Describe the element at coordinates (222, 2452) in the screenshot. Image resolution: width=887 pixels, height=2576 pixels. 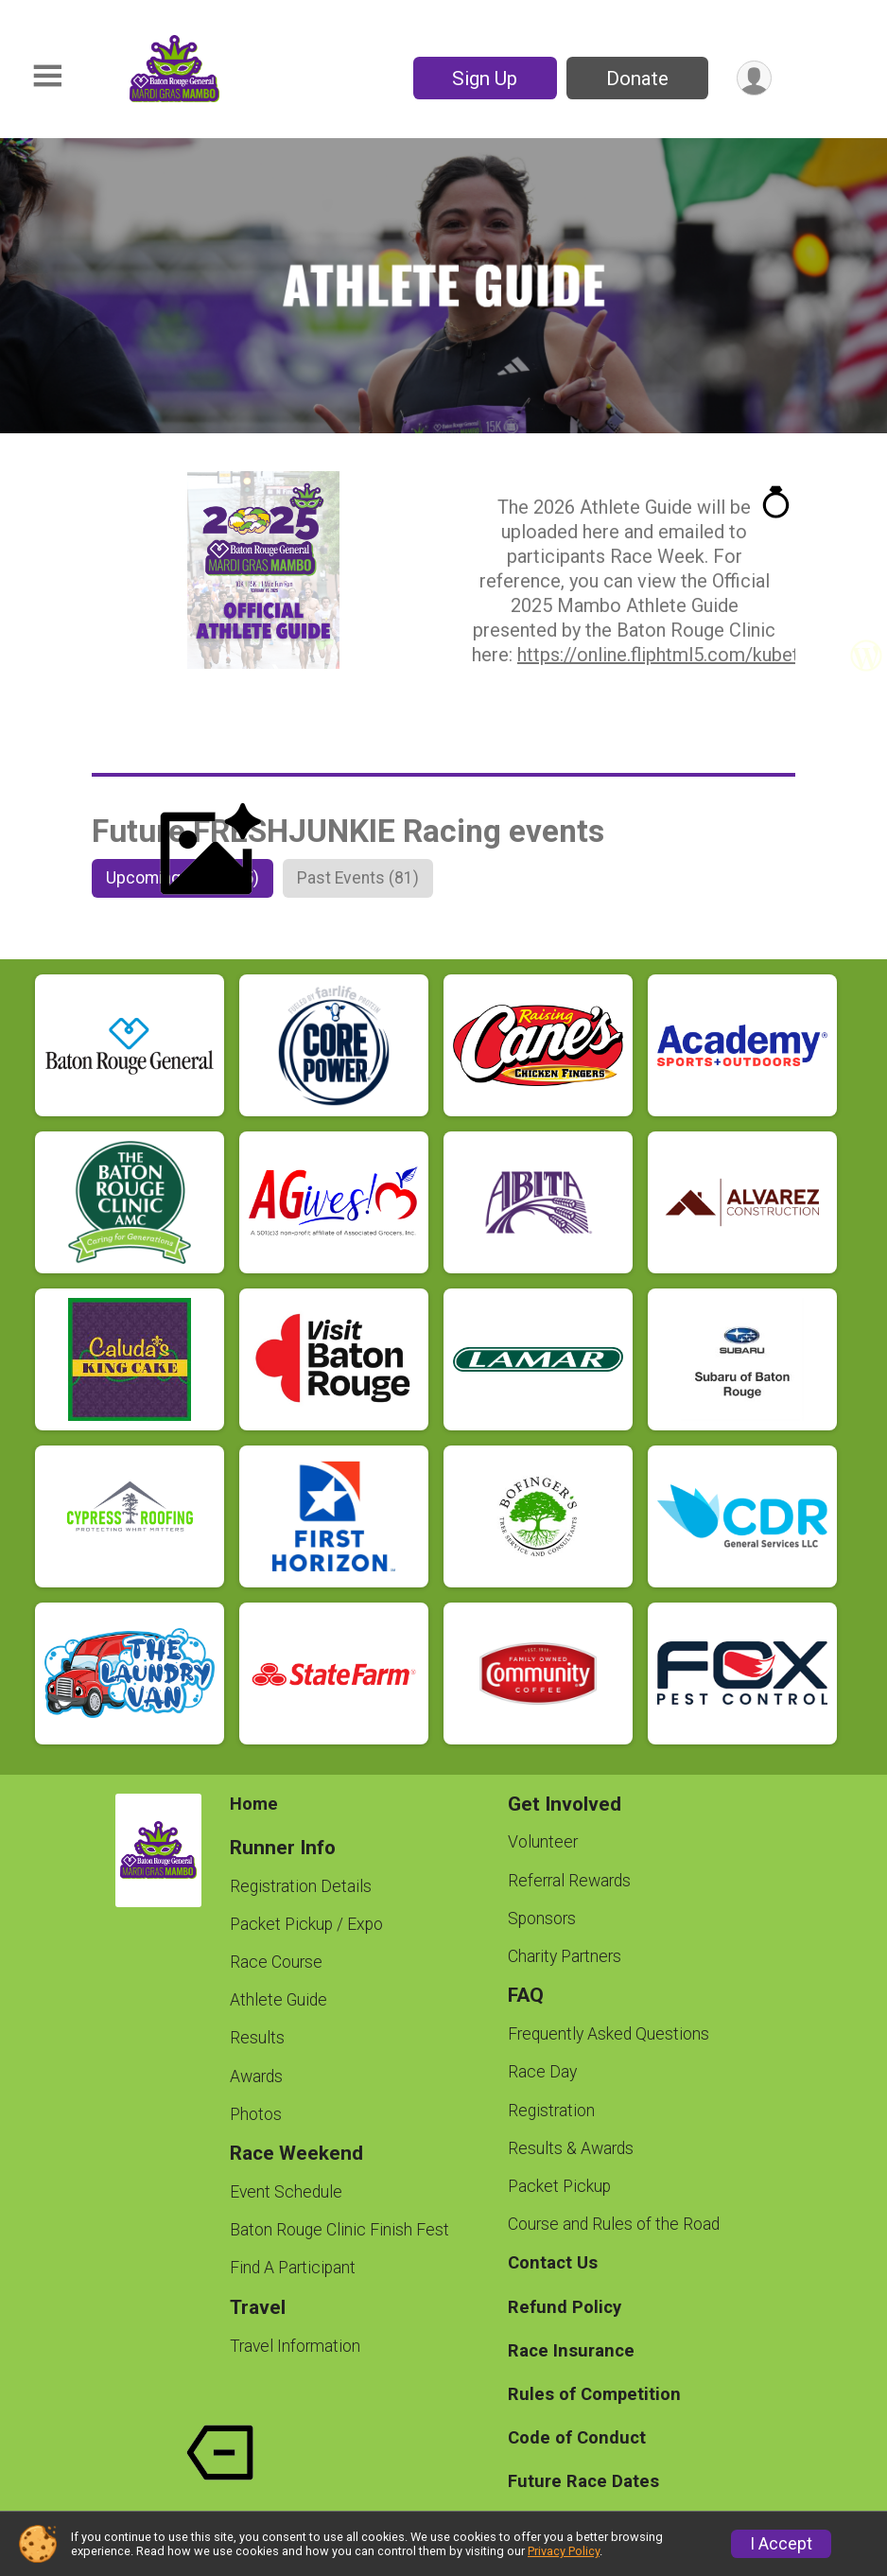
I see `delete previous character or input` at that location.